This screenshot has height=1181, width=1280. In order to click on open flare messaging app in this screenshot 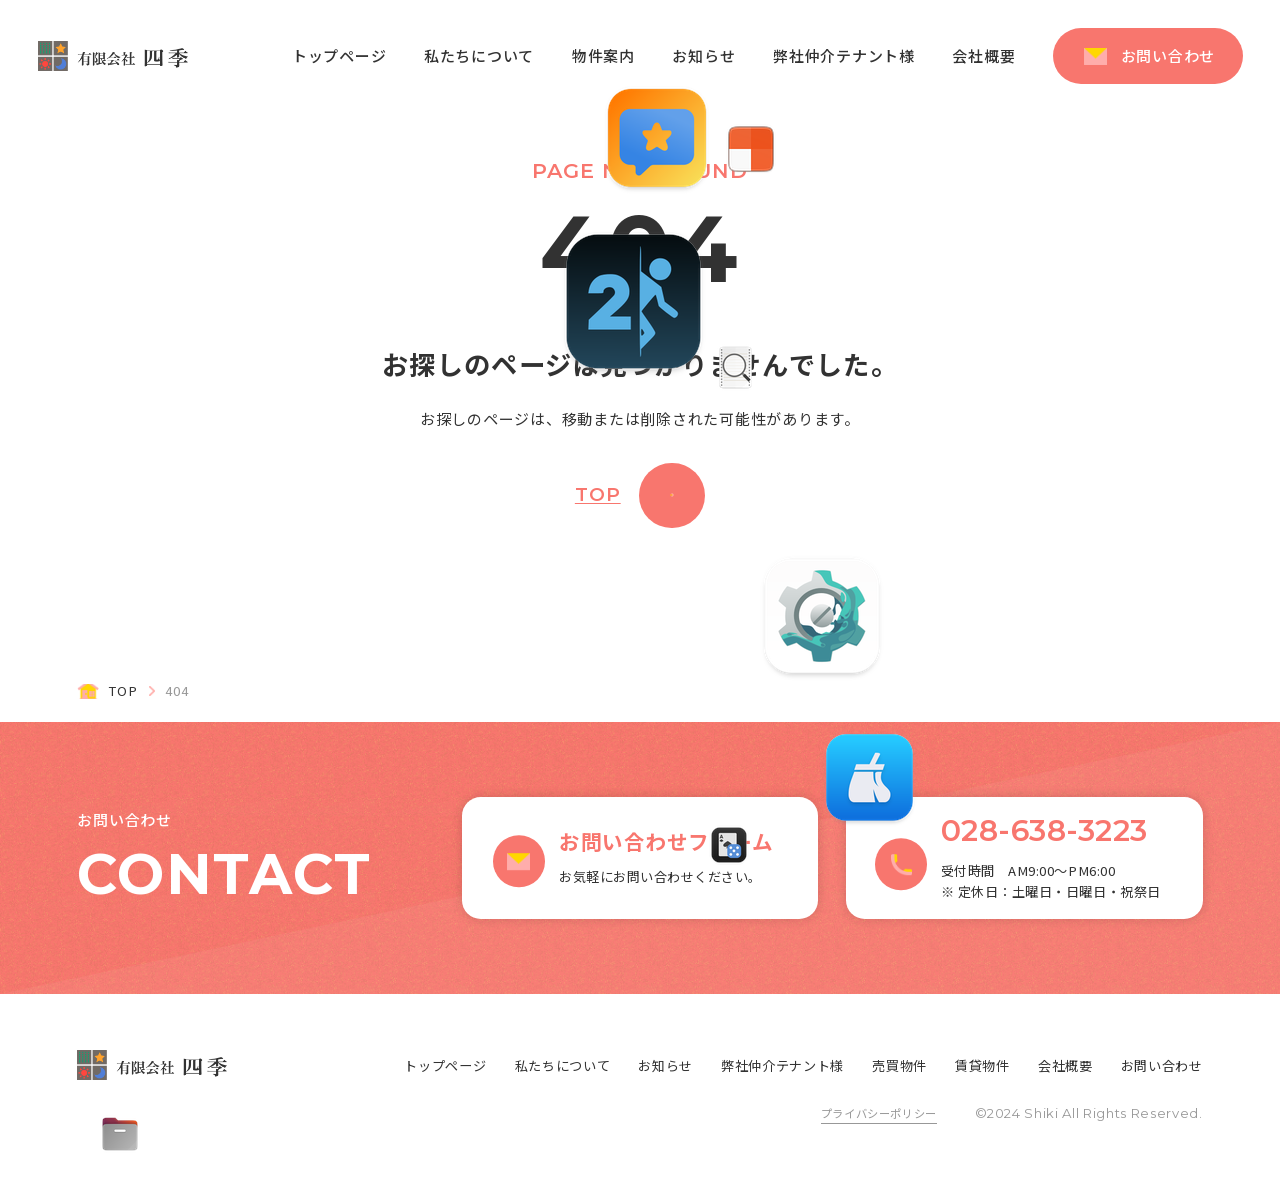, I will do `click(657, 138)`.